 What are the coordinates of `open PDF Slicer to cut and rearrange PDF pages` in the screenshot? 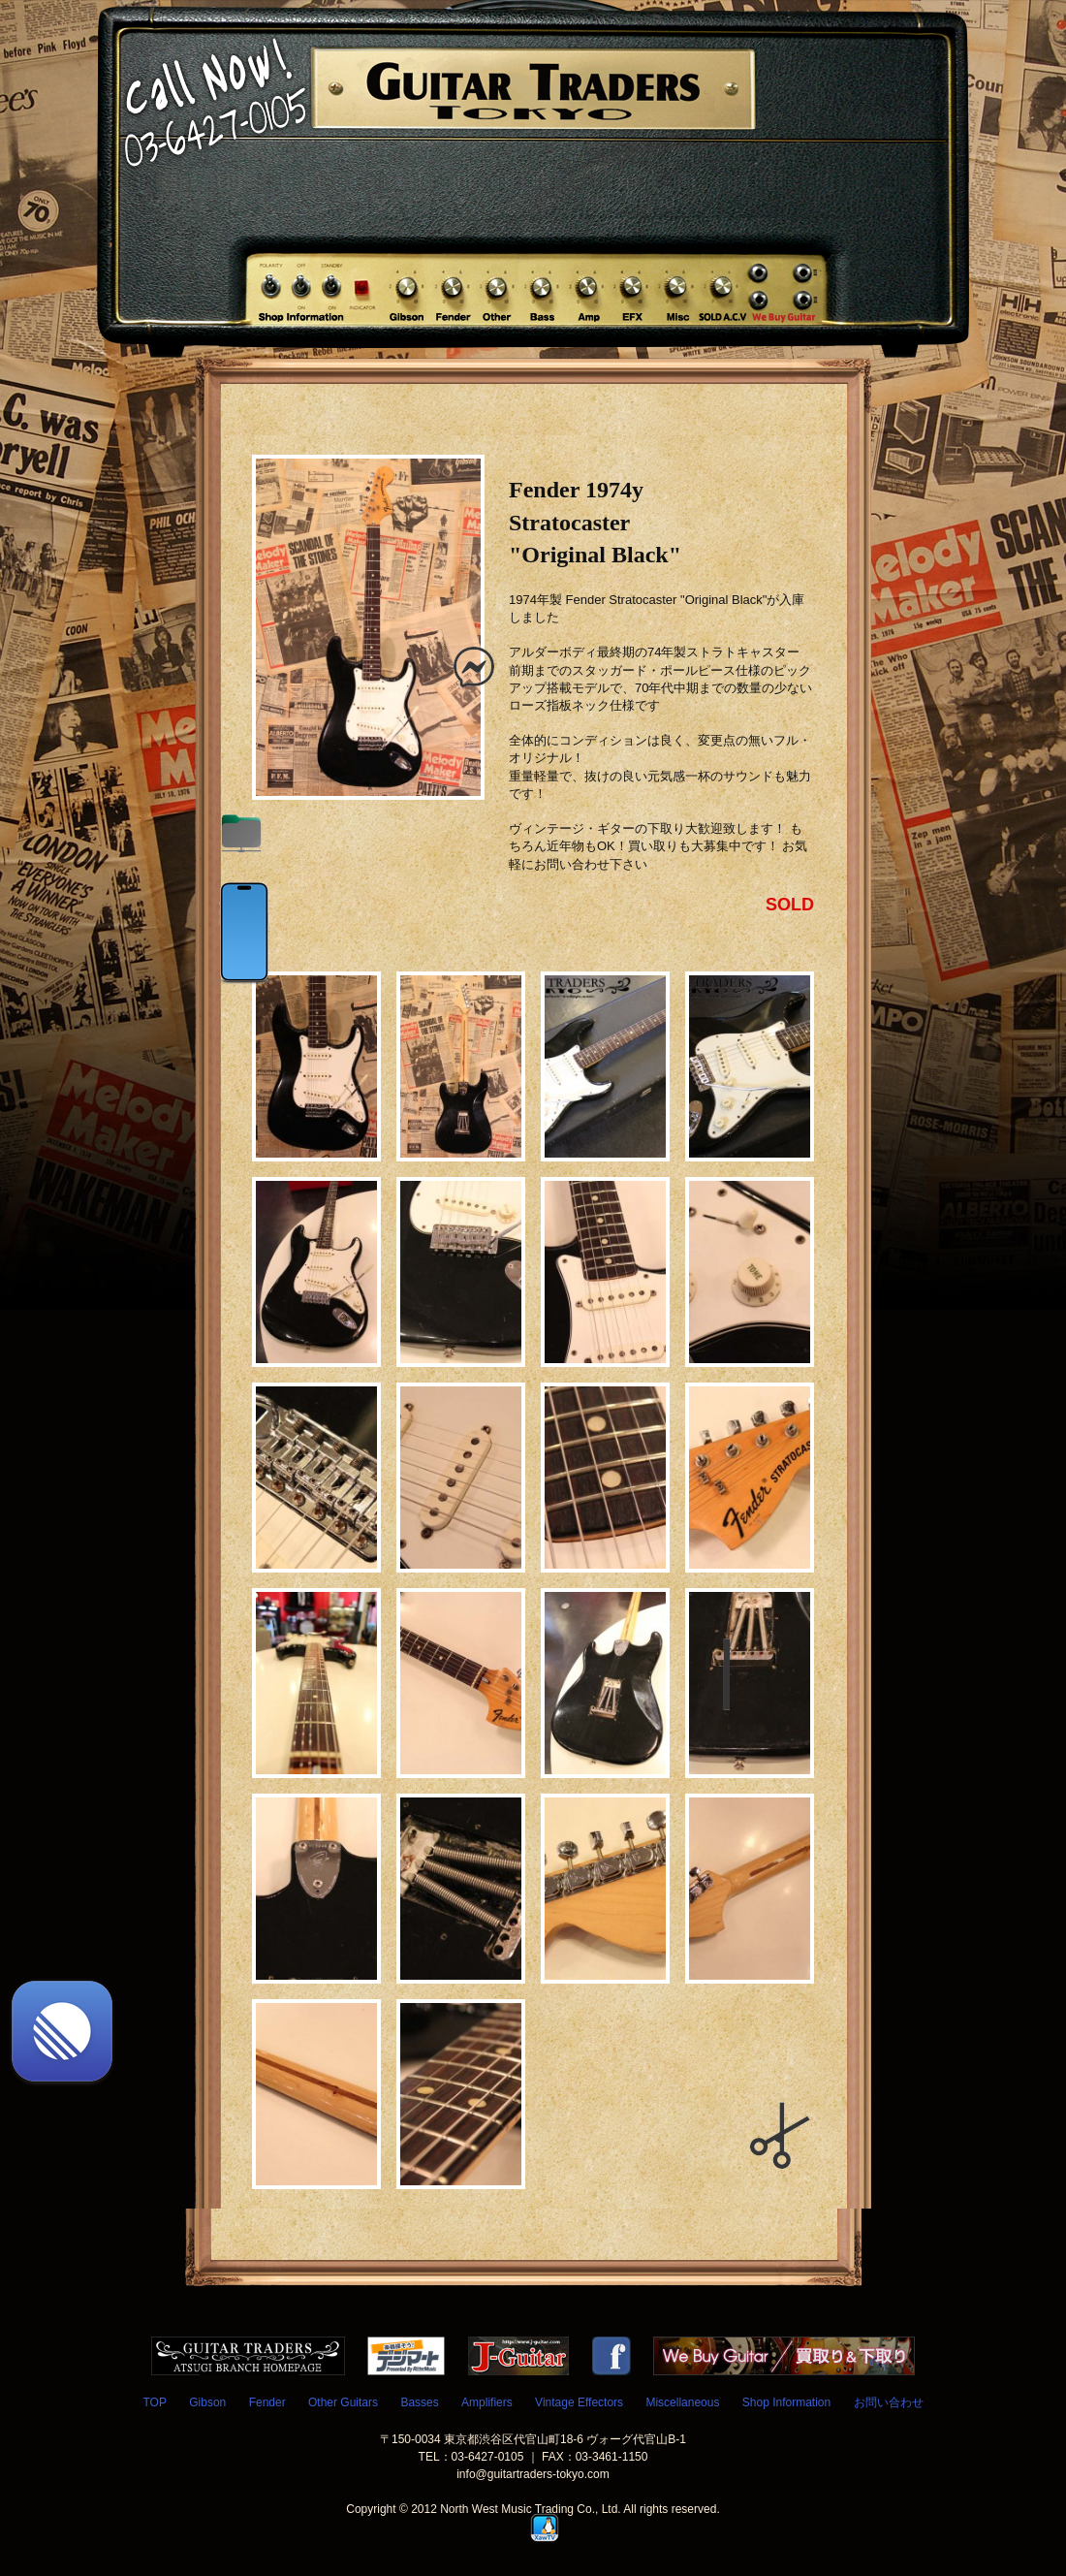 It's located at (779, 2133).